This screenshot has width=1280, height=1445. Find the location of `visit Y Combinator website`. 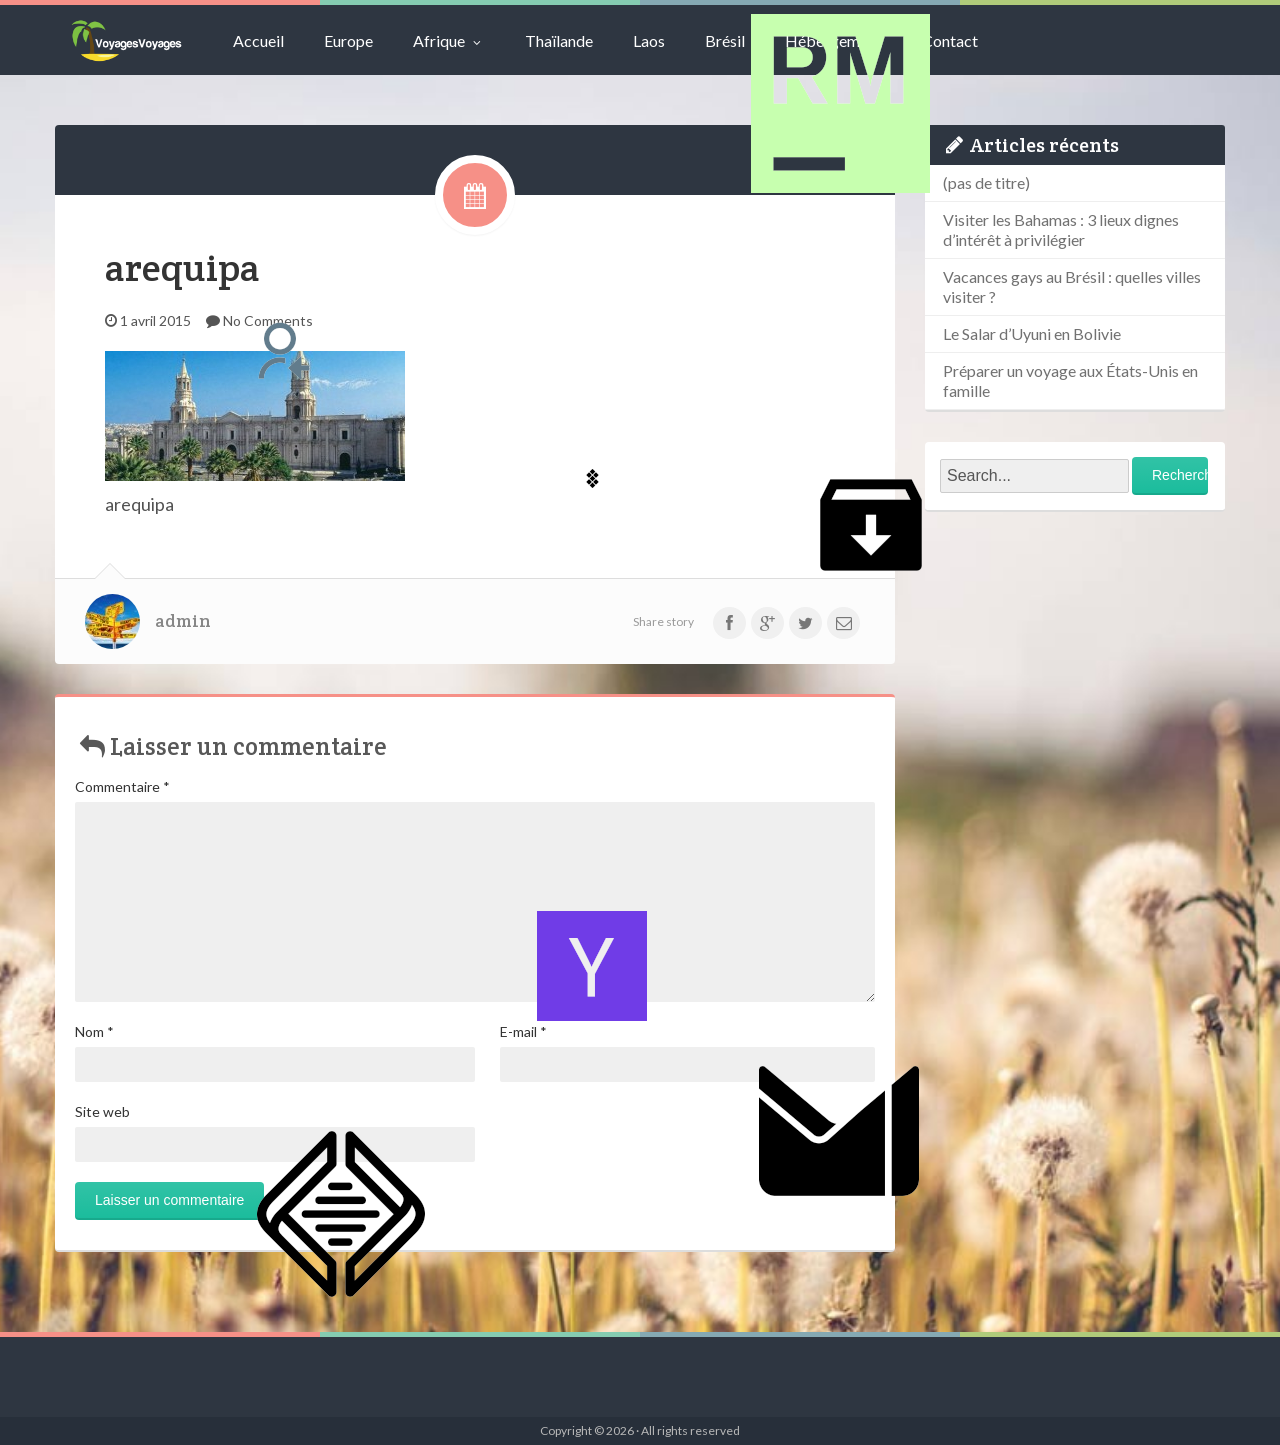

visit Y Combinator website is located at coordinates (592, 966).